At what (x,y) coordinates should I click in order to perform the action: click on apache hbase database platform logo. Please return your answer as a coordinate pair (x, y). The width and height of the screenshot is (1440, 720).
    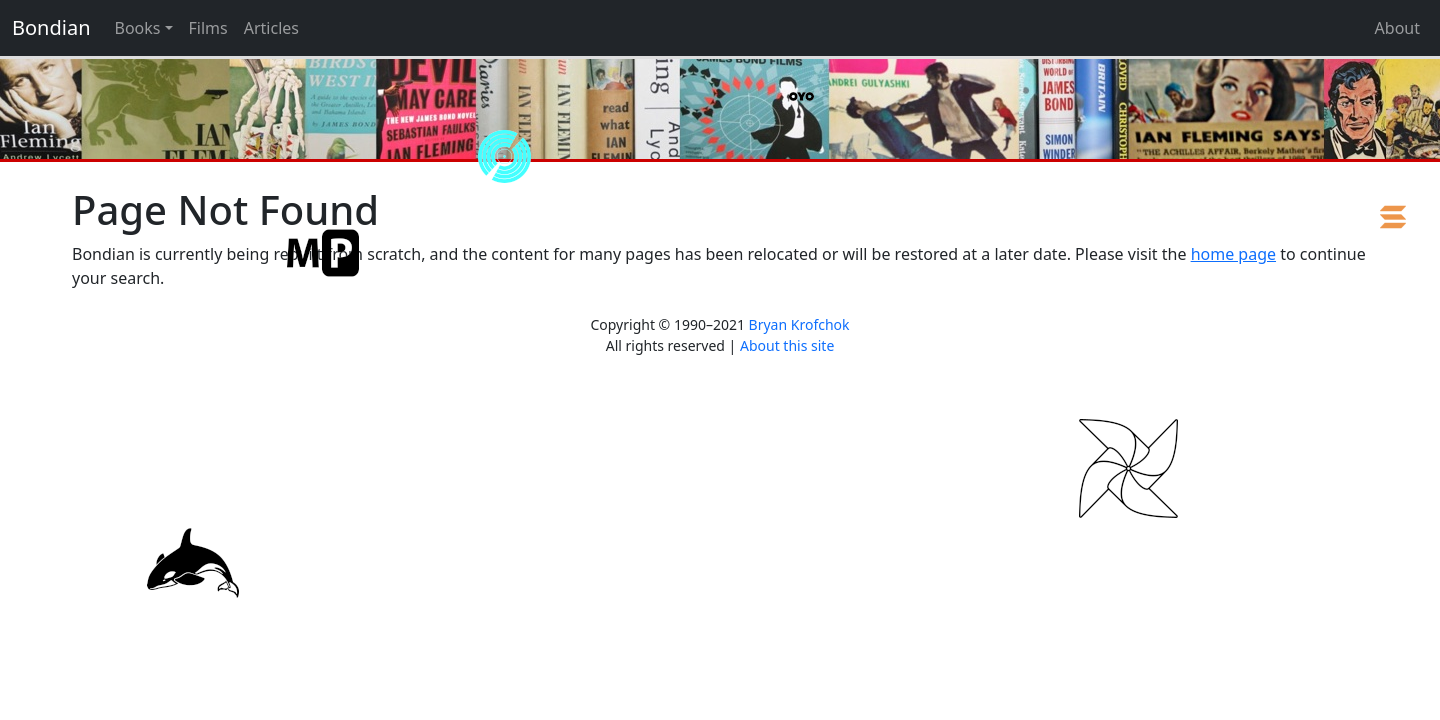
    Looking at the image, I should click on (193, 563).